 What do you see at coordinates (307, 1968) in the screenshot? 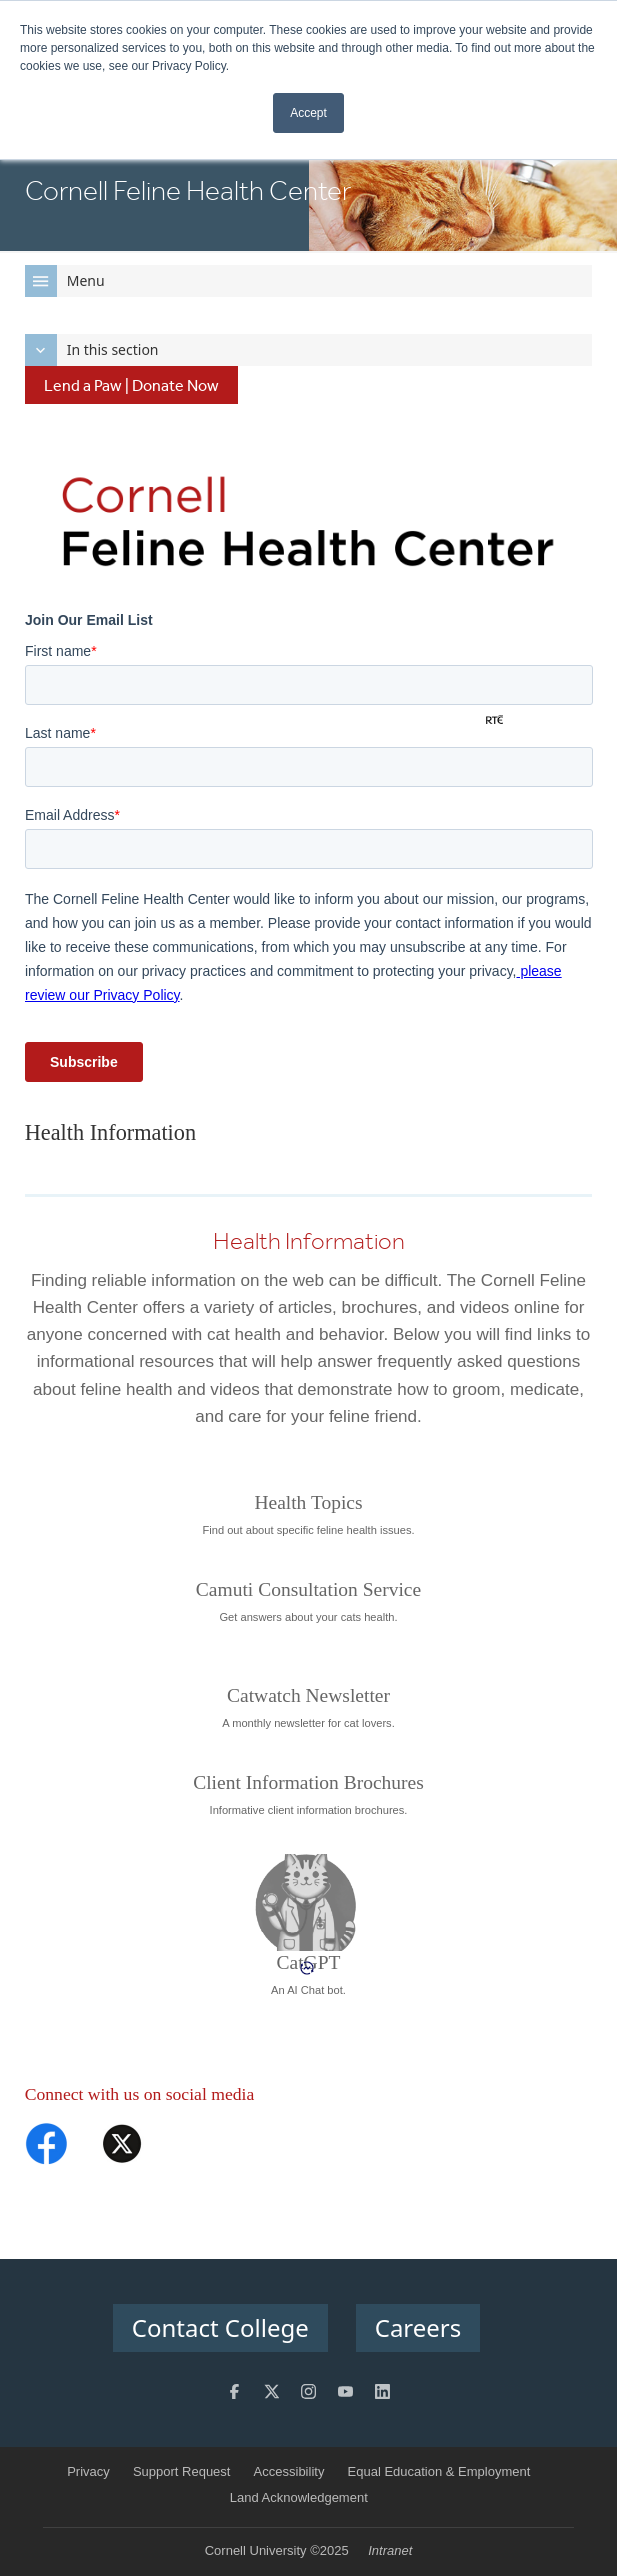
I see `exchange or transfer funds between accounts` at bounding box center [307, 1968].